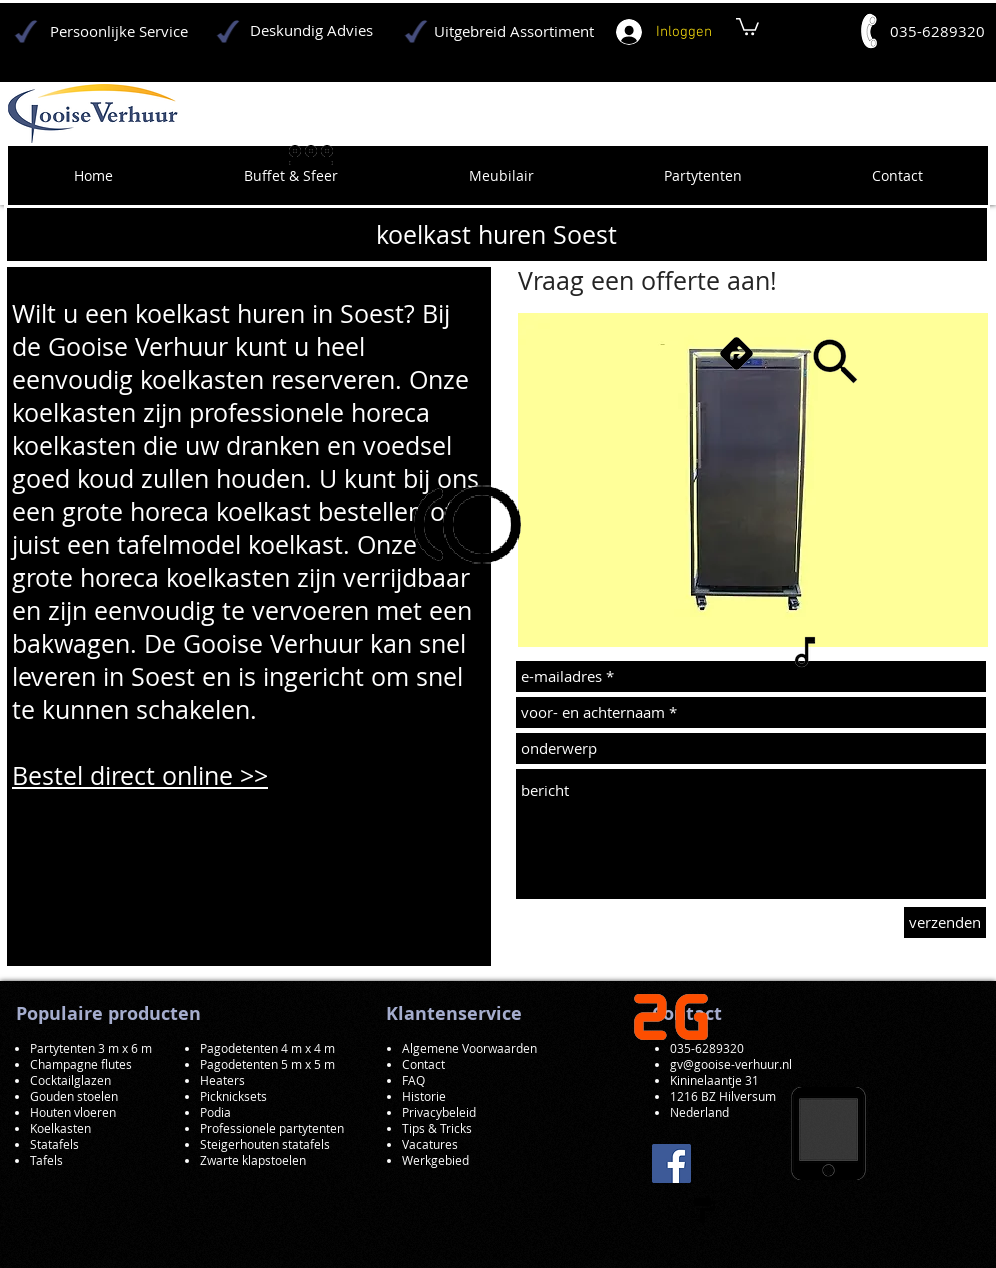  Describe the element at coordinates (467, 524) in the screenshot. I see `view toll or payment information` at that location.